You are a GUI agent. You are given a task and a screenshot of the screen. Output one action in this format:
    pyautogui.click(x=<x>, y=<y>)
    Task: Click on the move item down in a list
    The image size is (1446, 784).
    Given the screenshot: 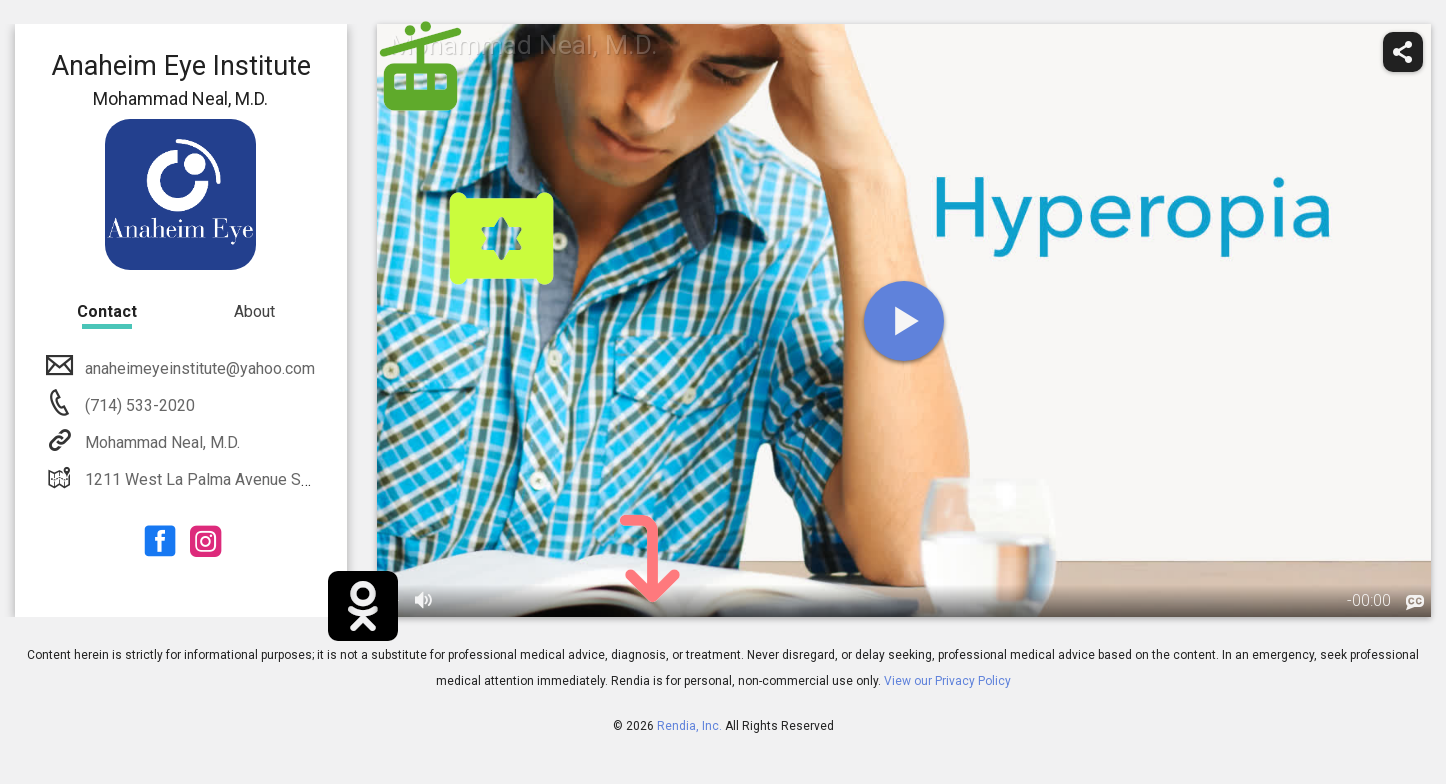 What is the action you would take?
    pyautogui.click(x=652, y=558)
    